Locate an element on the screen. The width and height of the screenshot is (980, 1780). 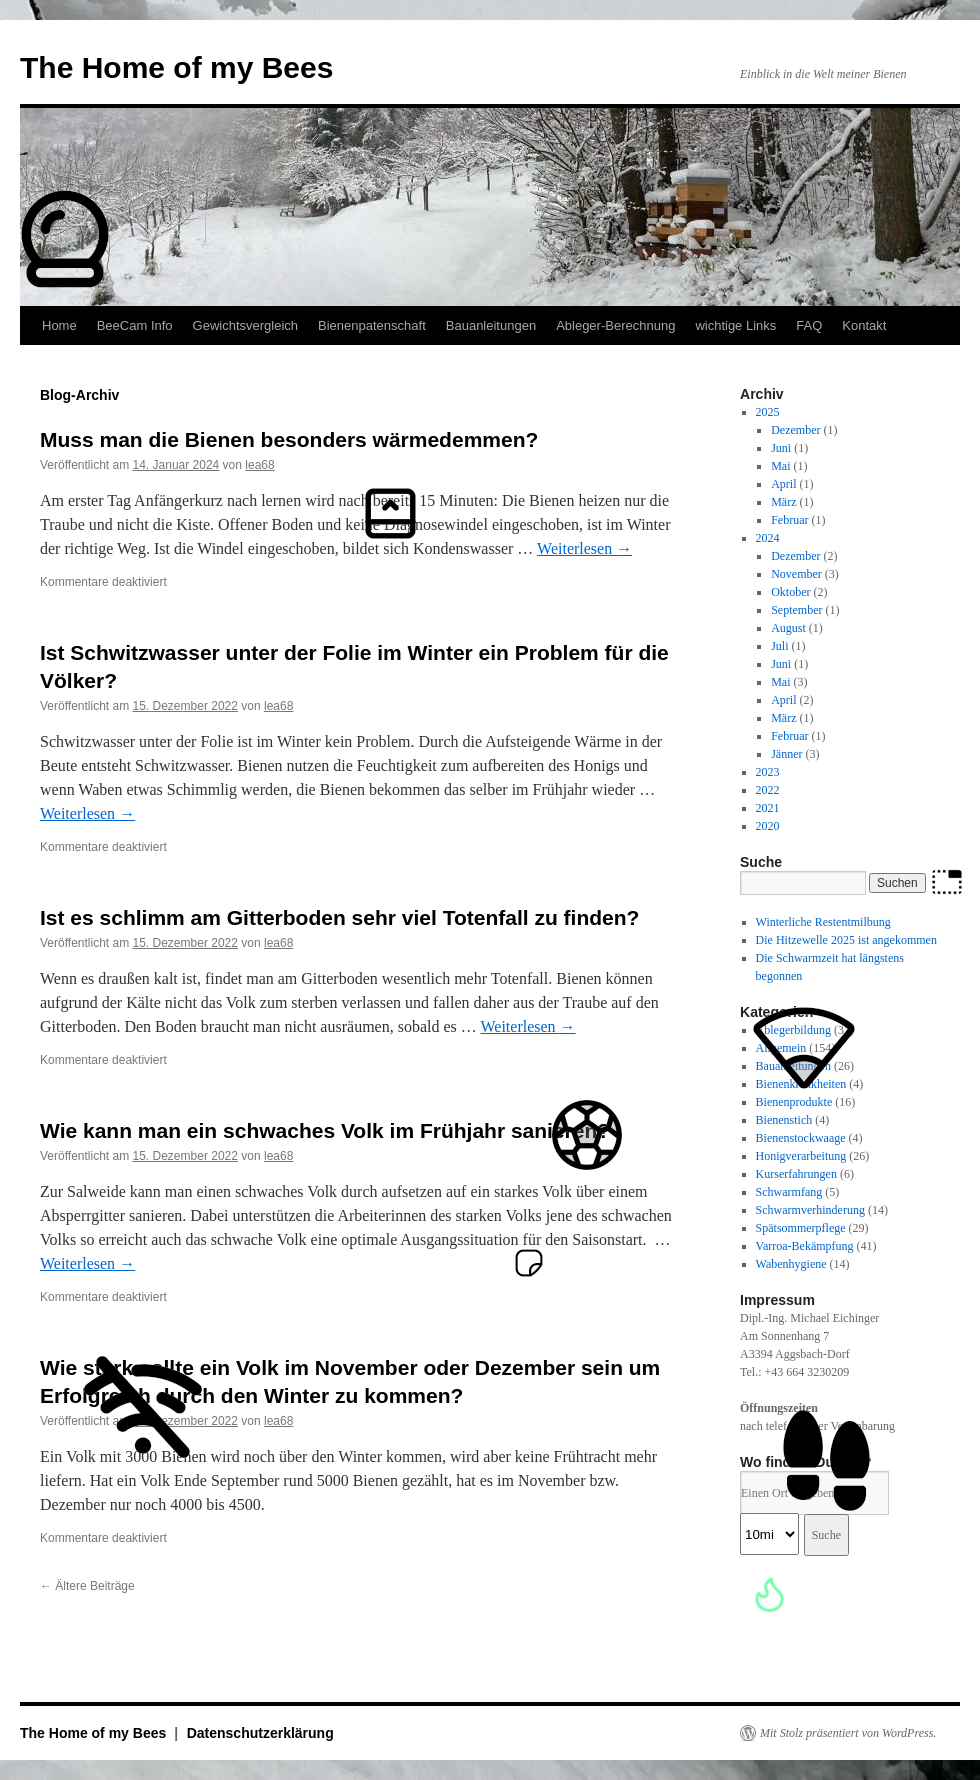
view step tracking or walking activity is located at coordinates (826, 1460).